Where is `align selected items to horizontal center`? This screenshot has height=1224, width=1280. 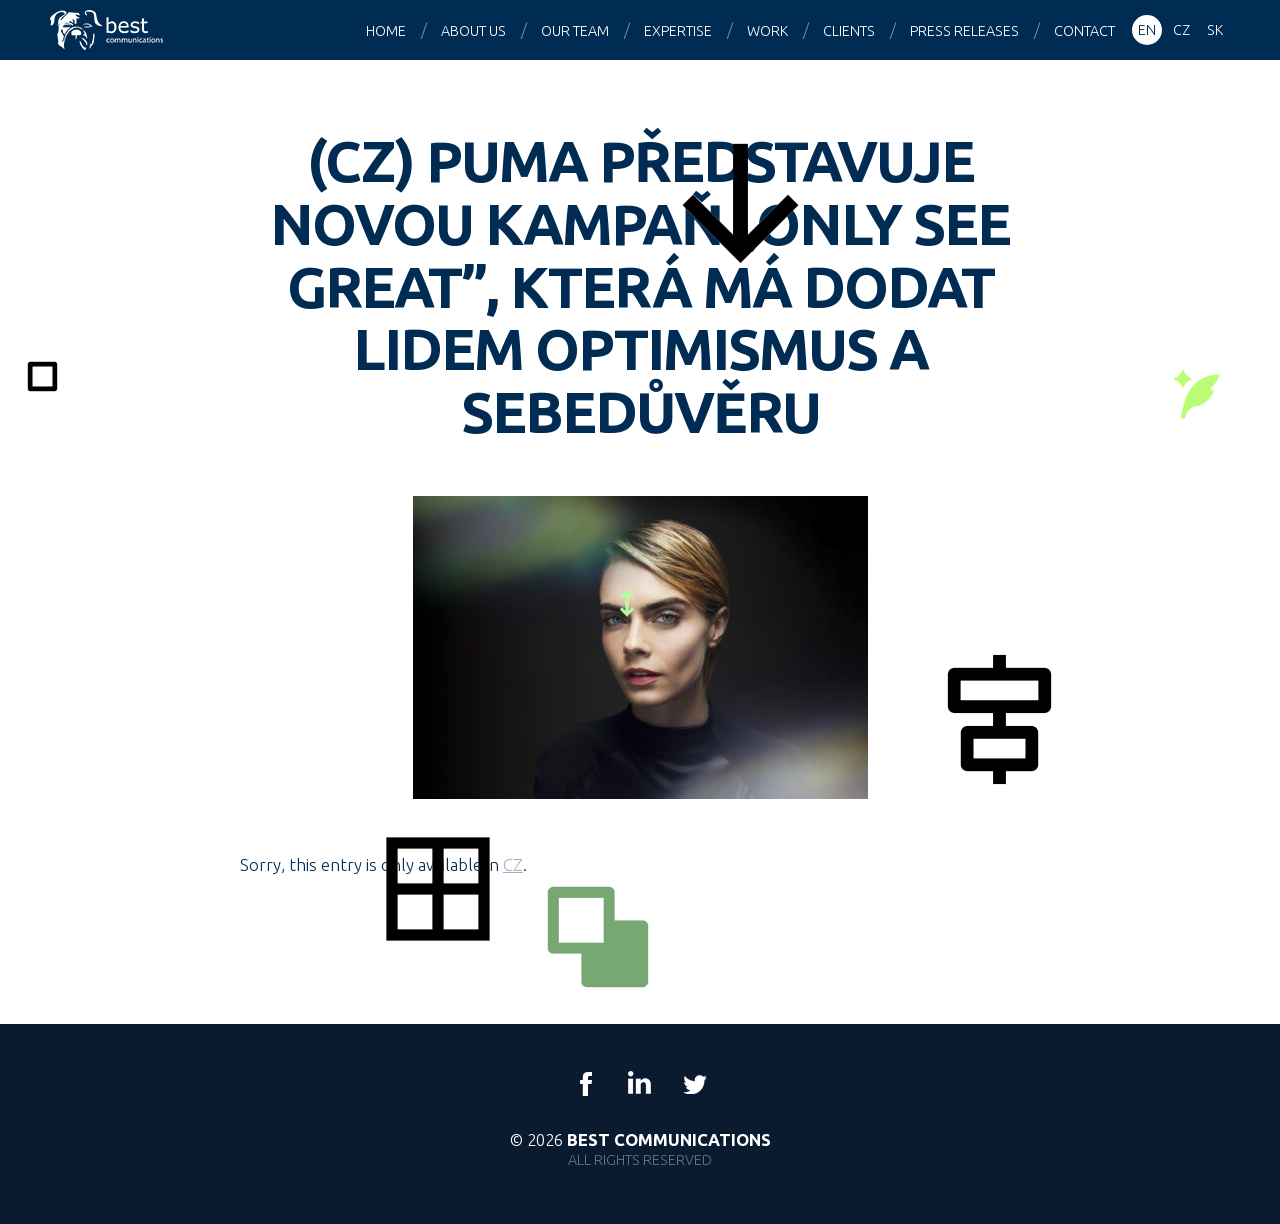 align selected items to horizontal center is located at coordinates (999, 719).